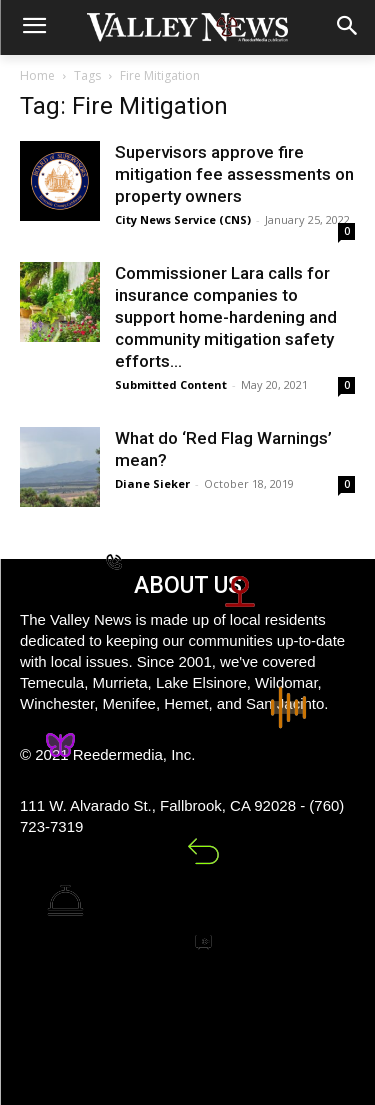 The height and width of the screenshot is (1105, 375). Describe the element at coordinates (65, 901) in the screenshot. I see `request assistance or service` at that location.